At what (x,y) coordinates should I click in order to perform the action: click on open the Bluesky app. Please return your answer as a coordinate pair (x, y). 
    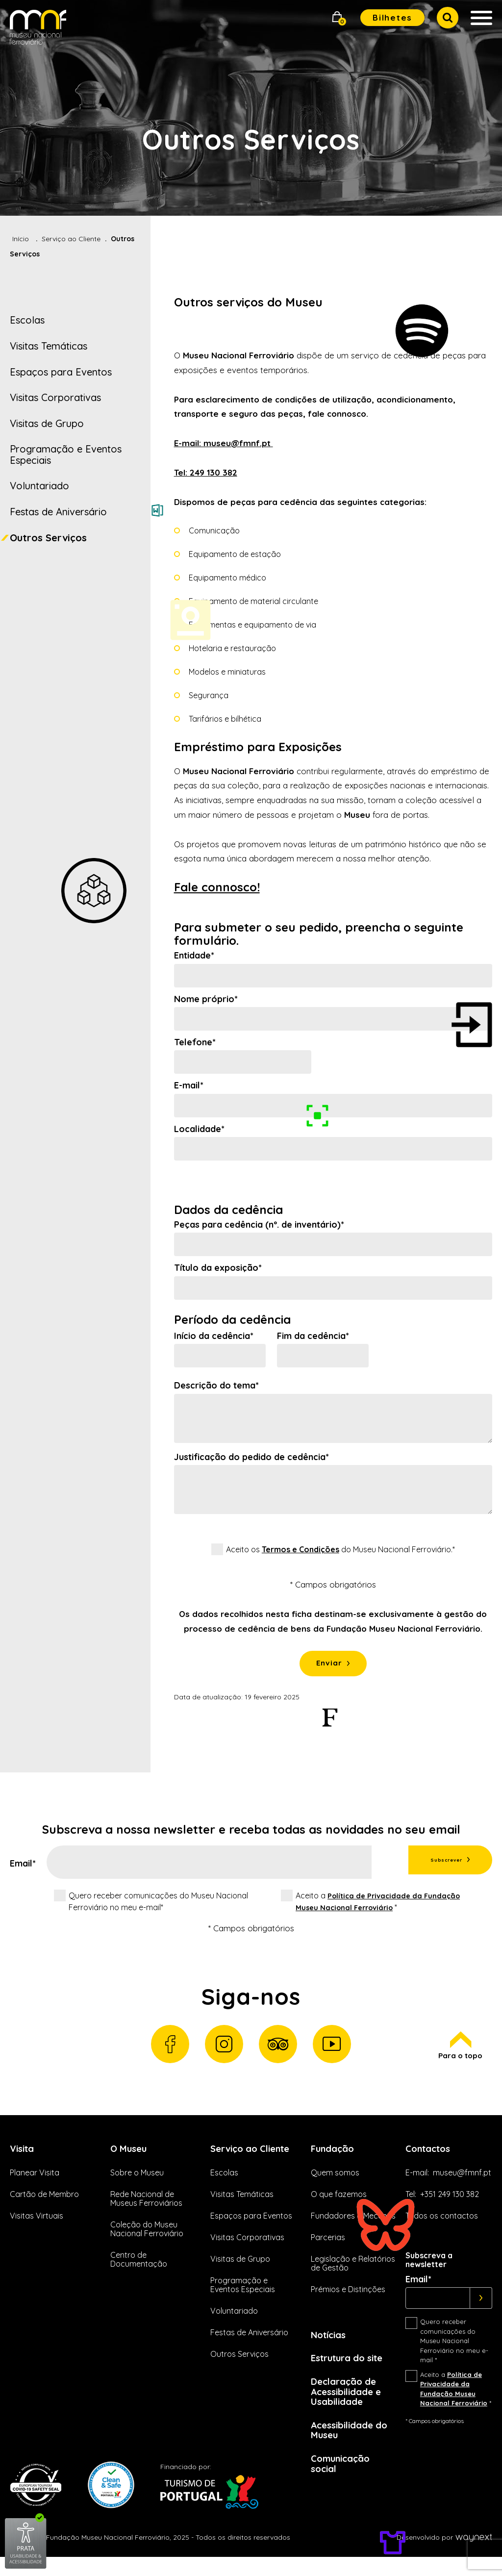
    Looking at the image, I should click on (385, 2223).